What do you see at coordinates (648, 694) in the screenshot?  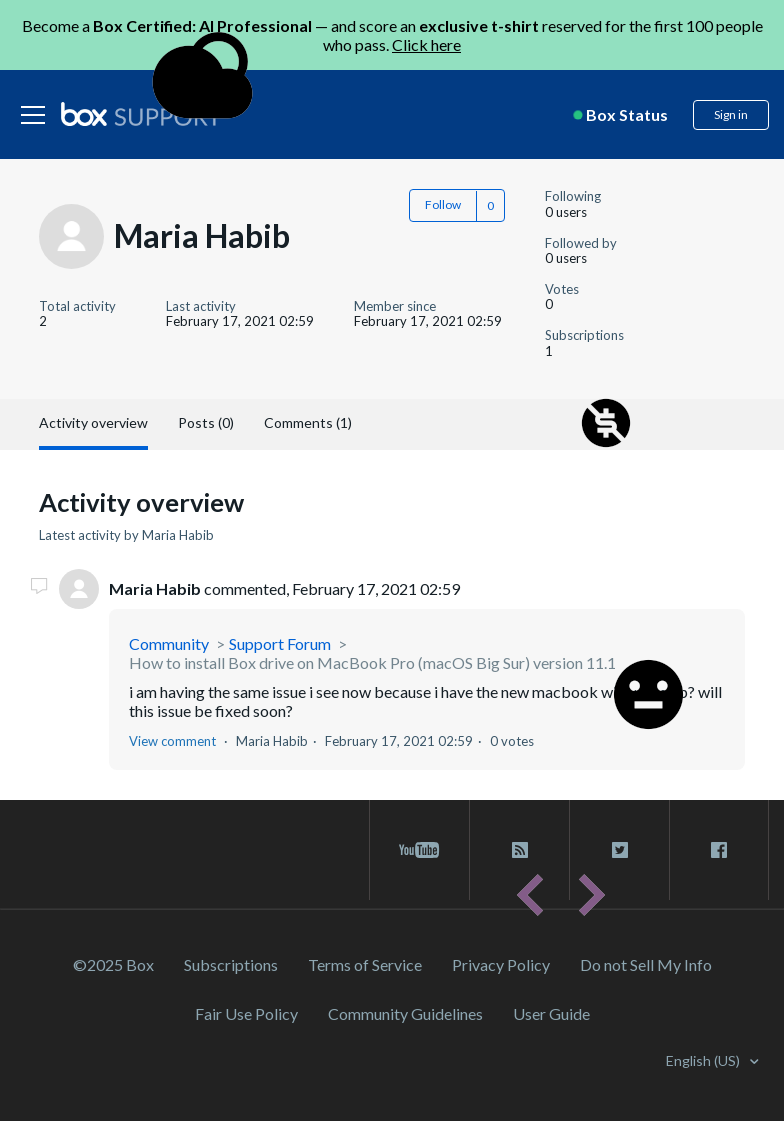 I see `indicates neutral feedback or rating` at bounding box center [648, 694].